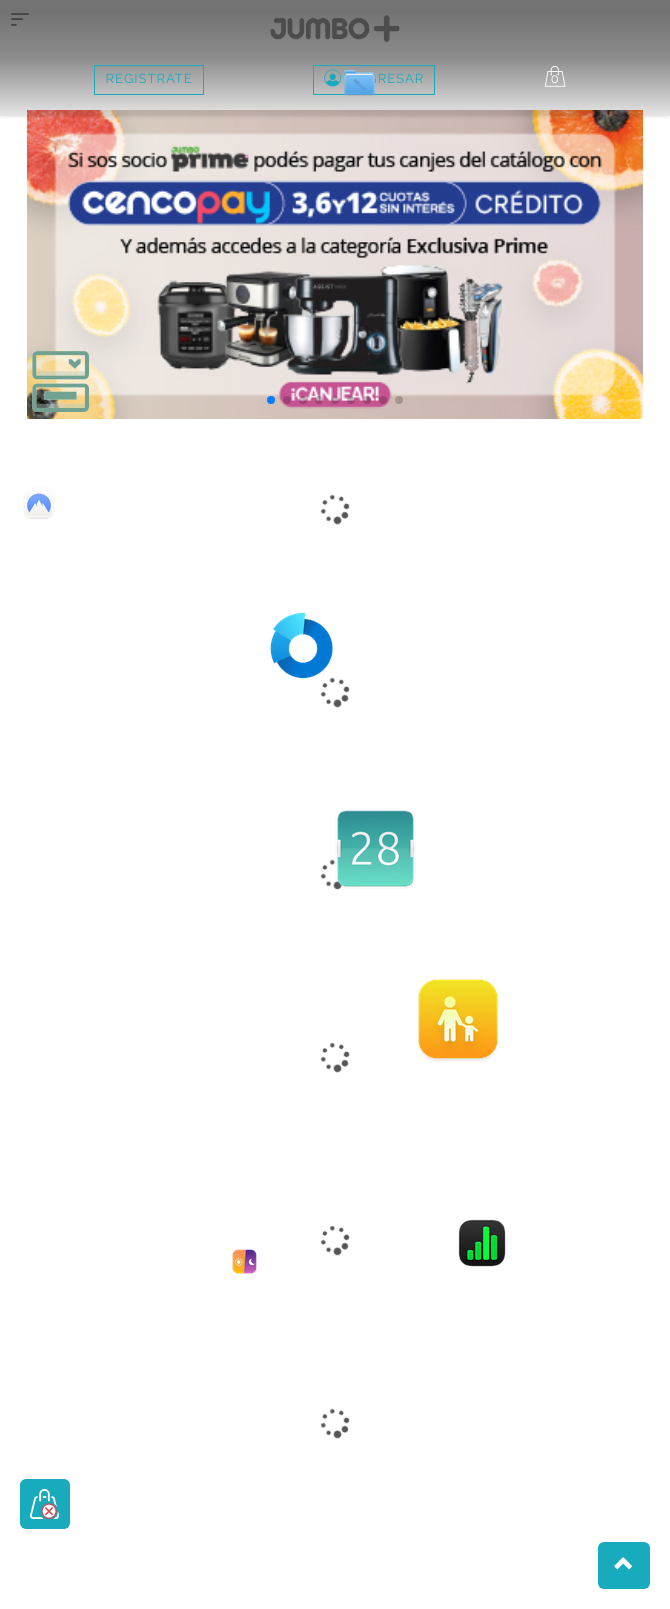 The image size is (670, 1609). Describe the element at coordinates (458, 1019) in the screenshot. I see `open parental controls settings` at that location.